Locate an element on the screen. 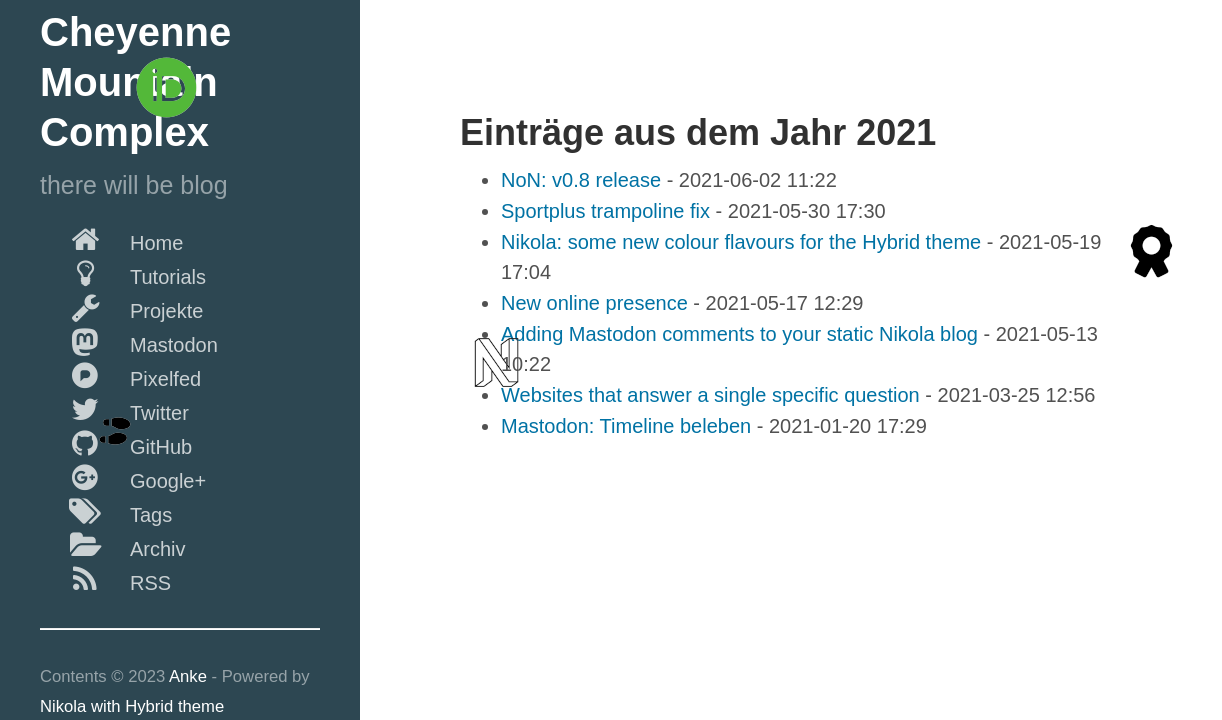 Image resolution: width=1222 pixels, height=720 pixels. view achievements or awards is located at coordinates (1151, 251).